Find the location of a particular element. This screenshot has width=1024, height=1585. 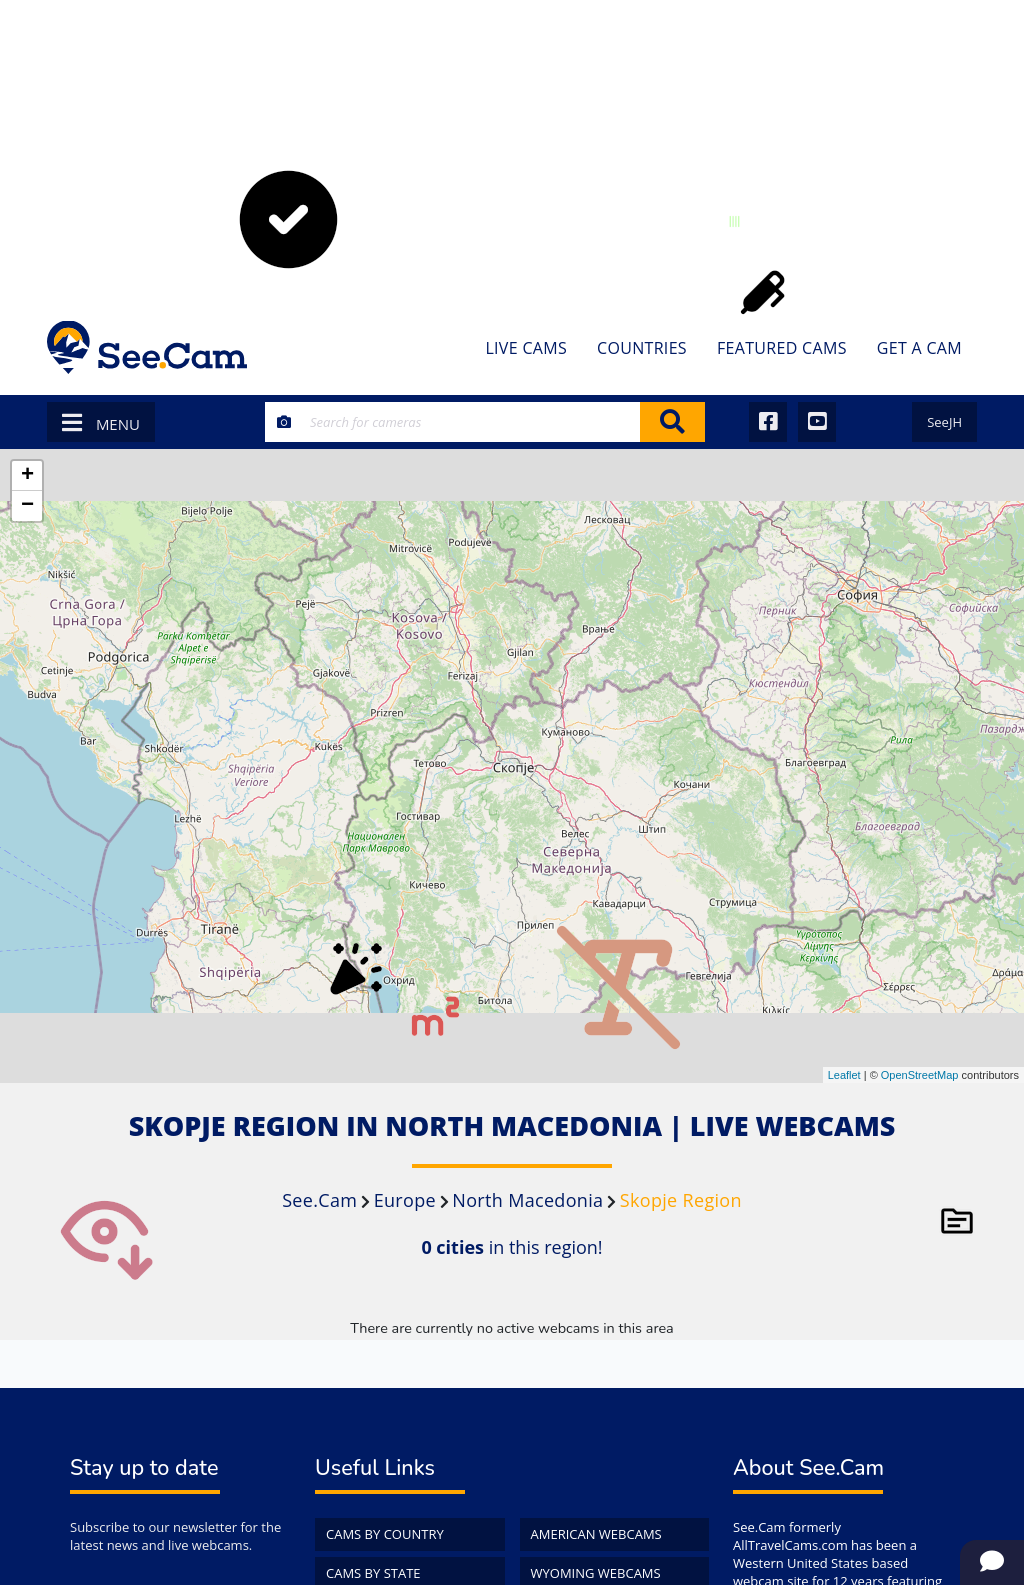

scroll down to view more content is located at coordinates (104, 1231).